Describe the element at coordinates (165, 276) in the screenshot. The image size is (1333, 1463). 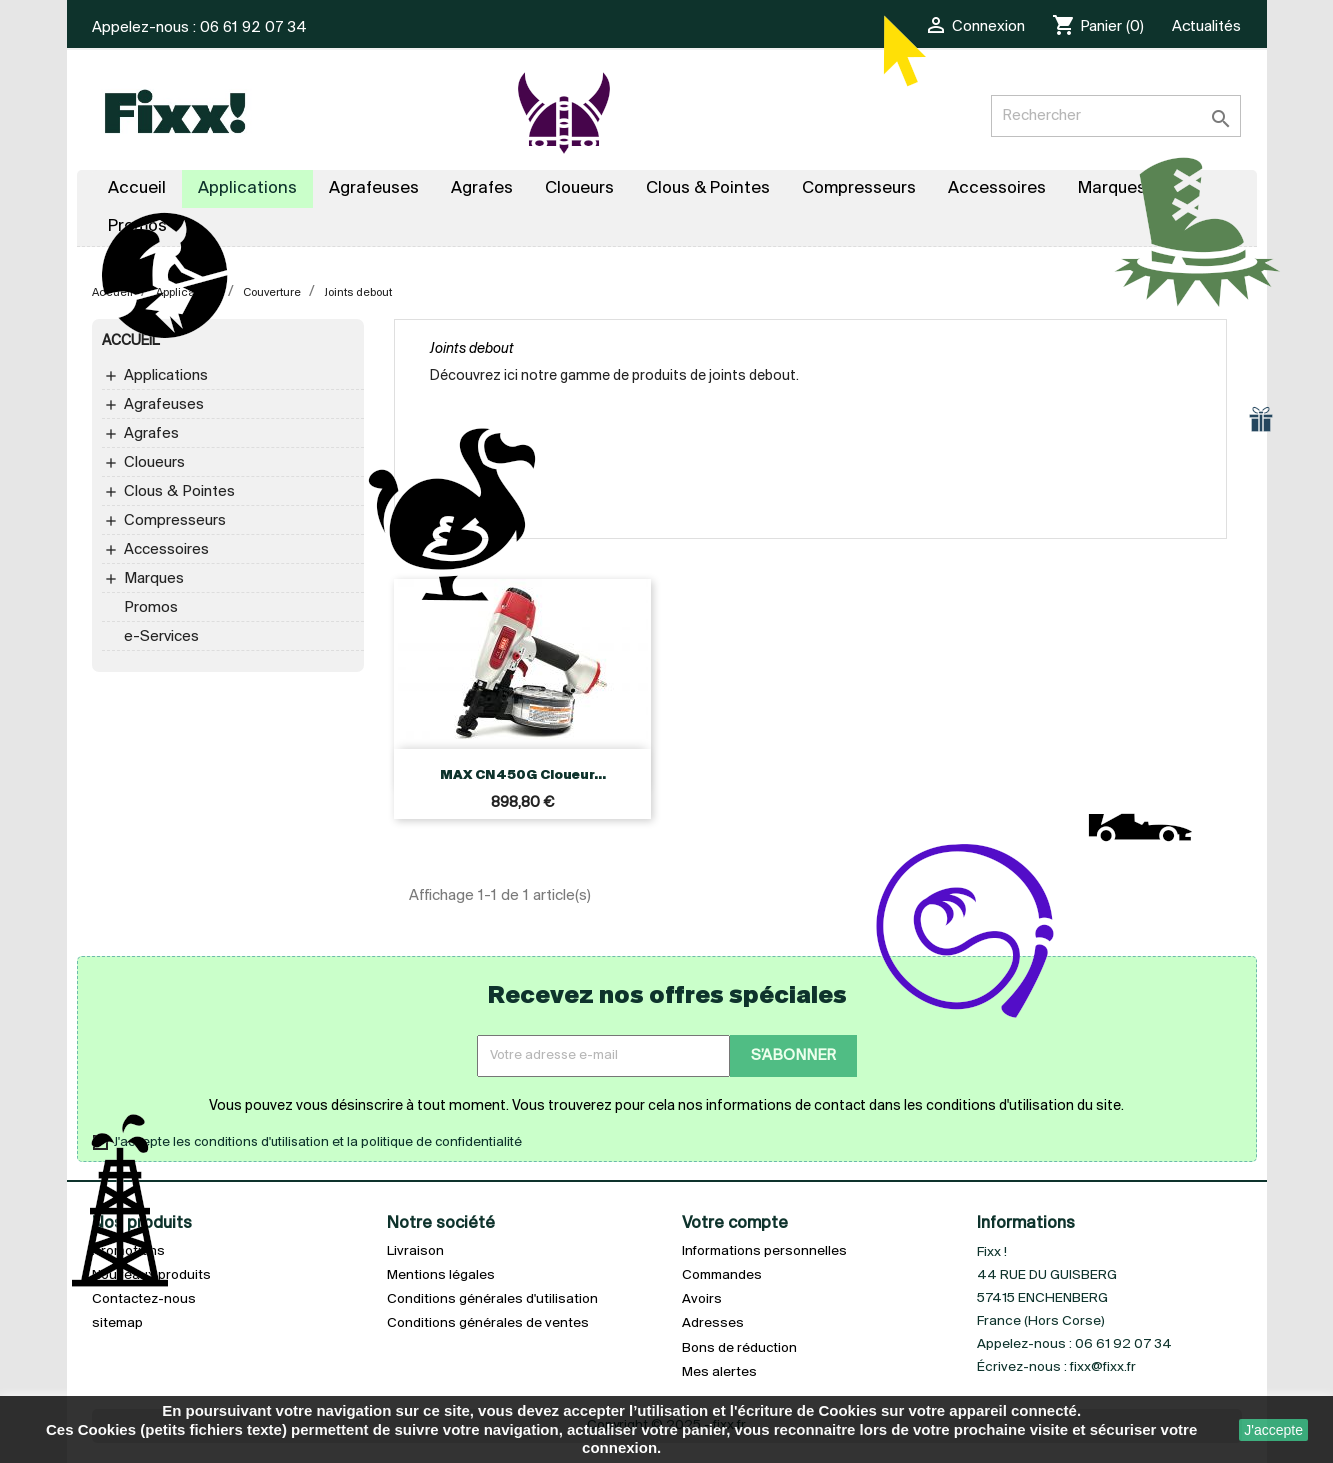
I see `witch character or Halloween-themed game element` at that location.